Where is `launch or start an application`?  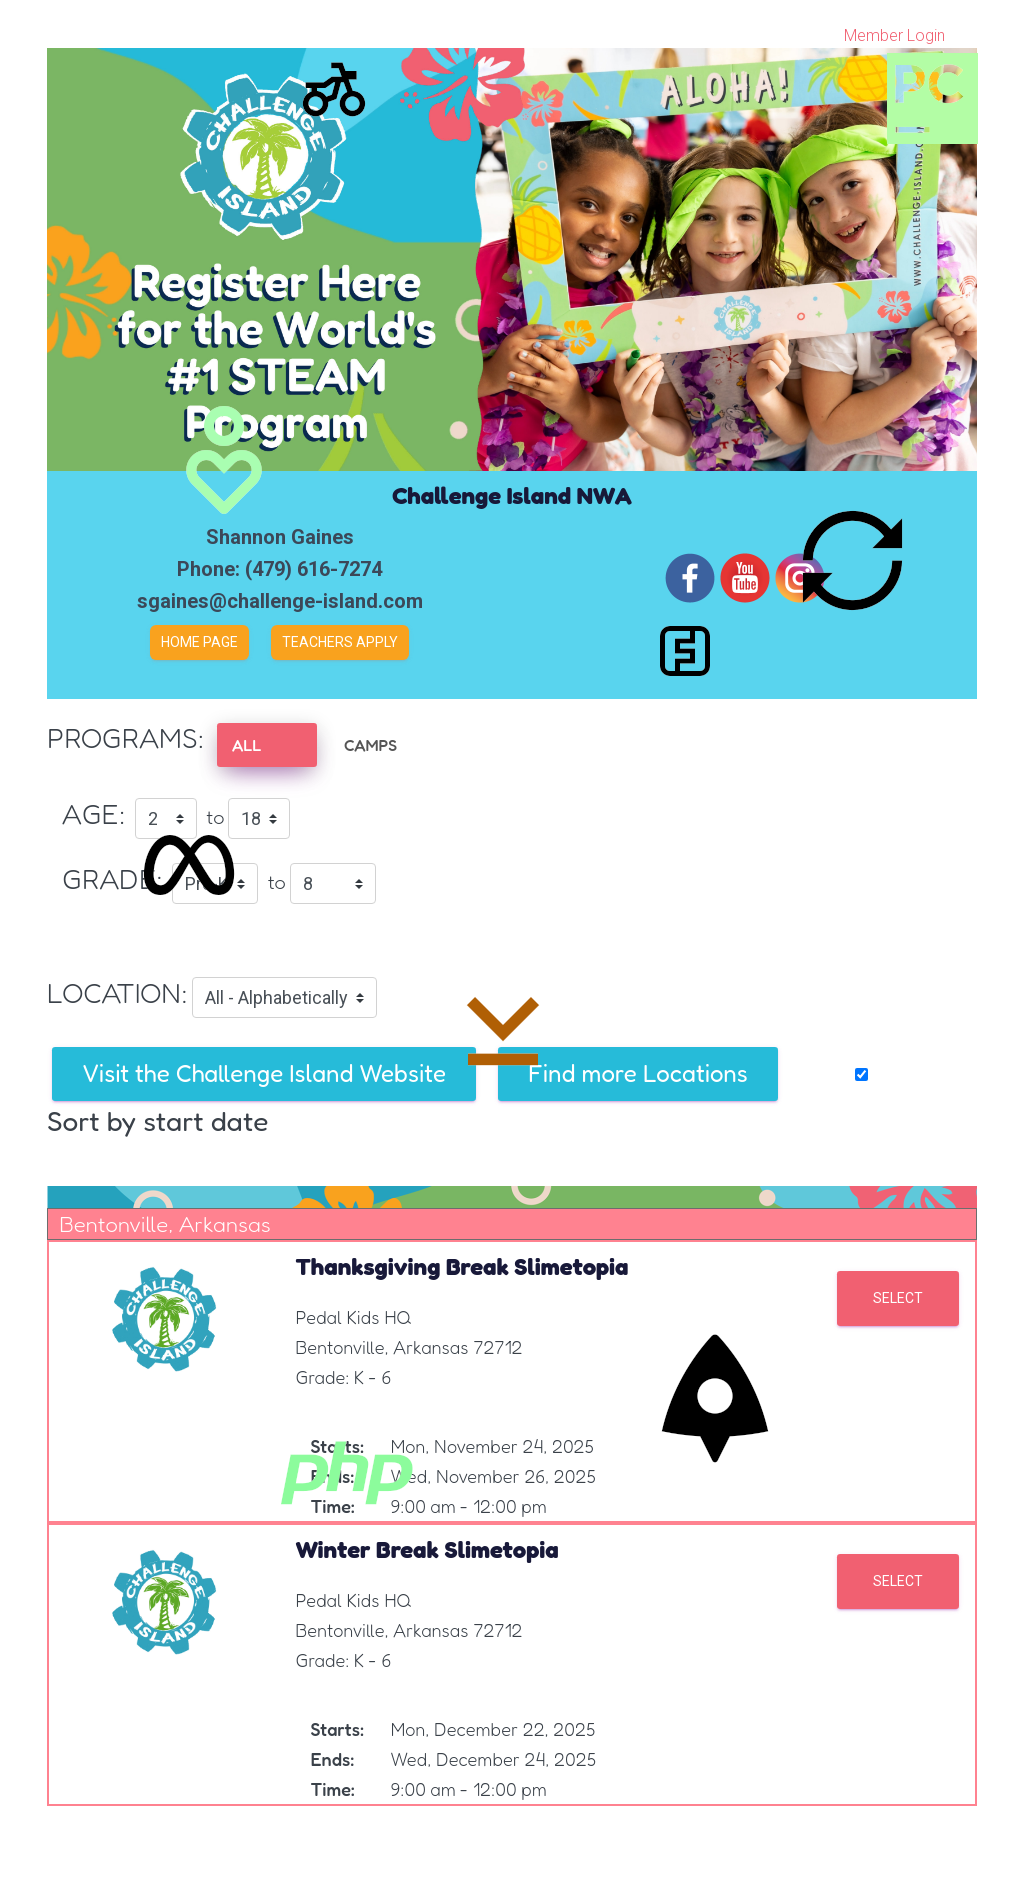 launch or start an application is located at coordinates (715, 1396).